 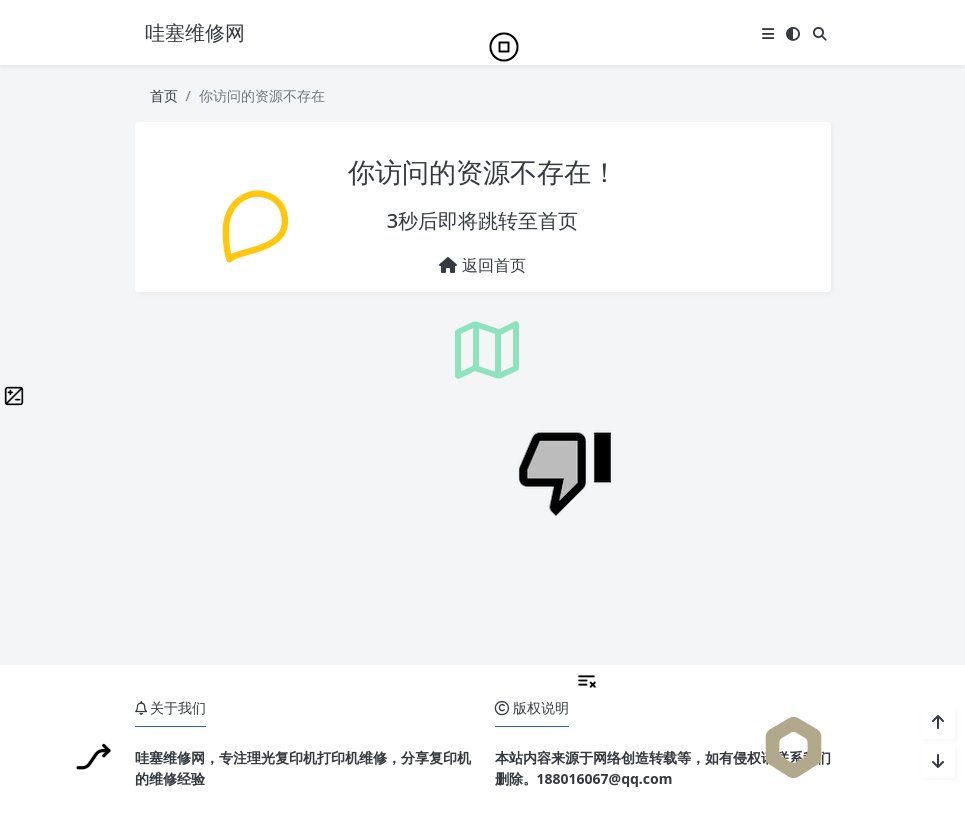 What do you see at coordinates (14, 396) in the screenshot?
I see `adjust exposure settings for a photo` at bounding box center [14, 396].